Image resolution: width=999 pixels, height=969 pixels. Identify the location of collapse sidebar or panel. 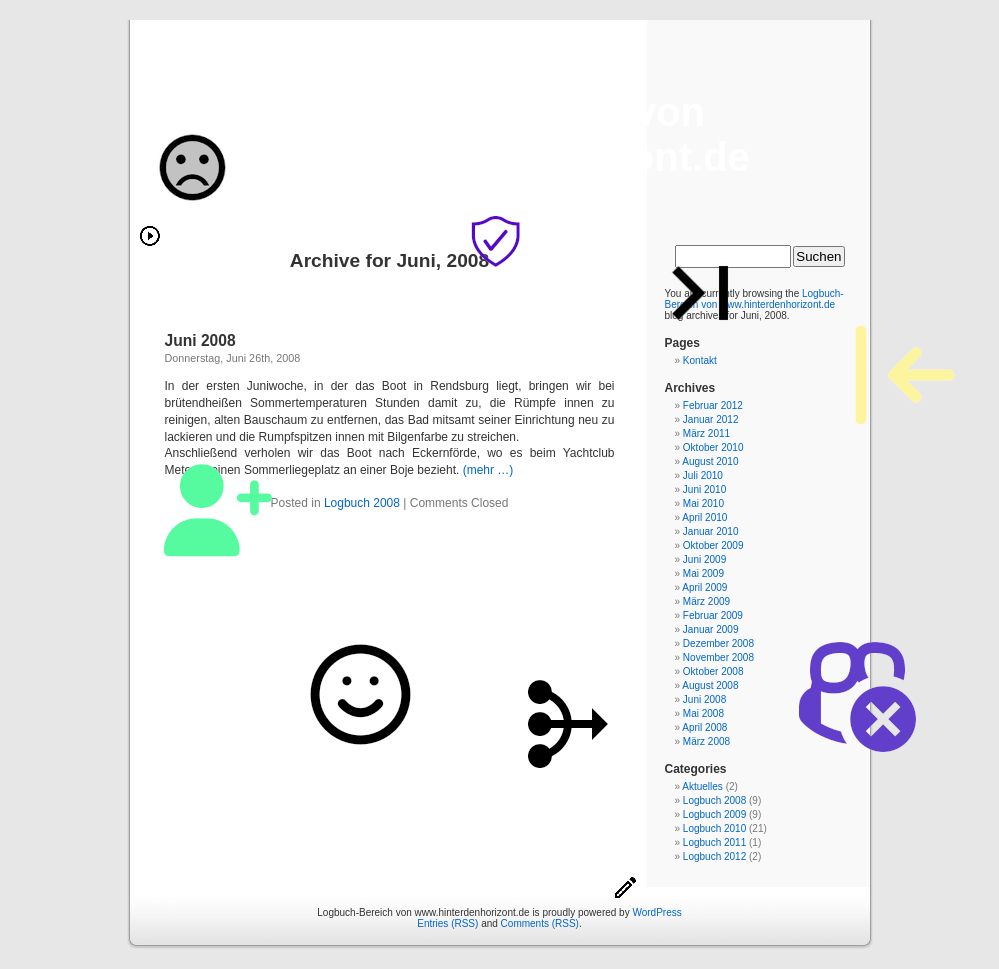
(905, 375).